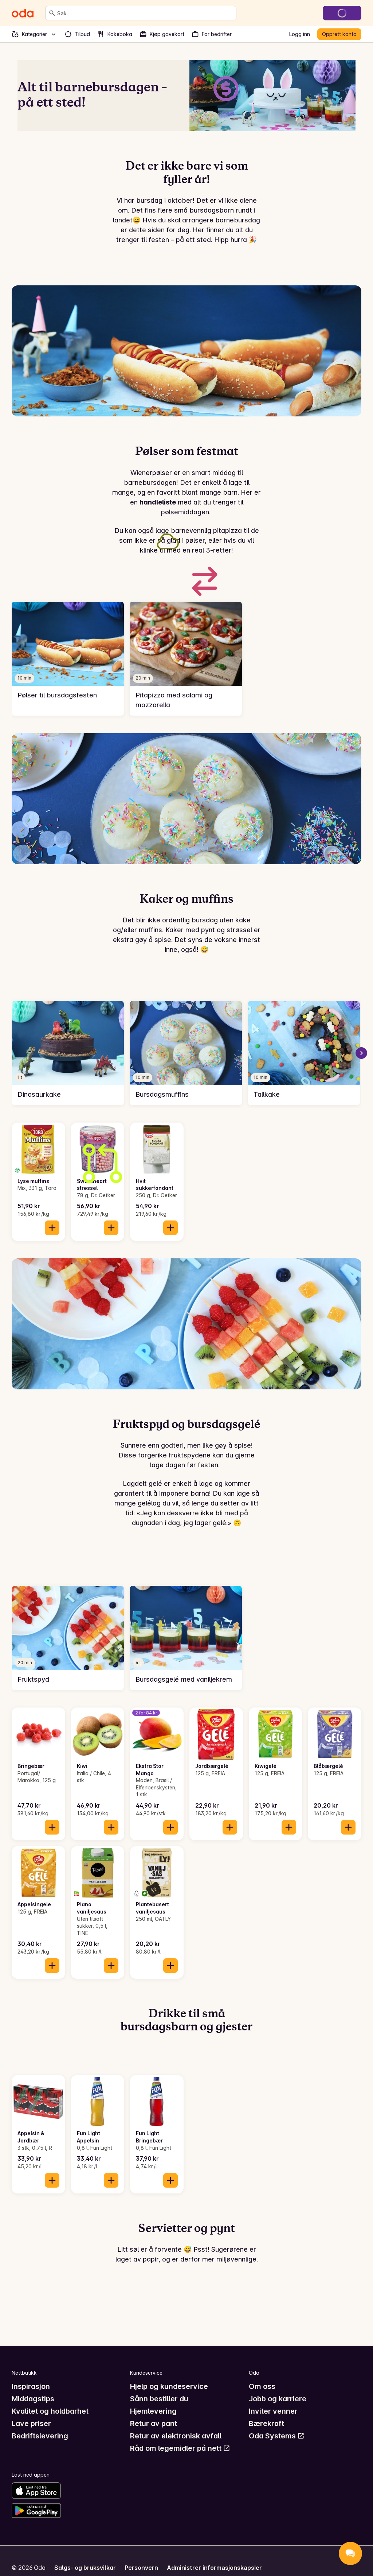 This screenshot has height=2576, width=373. What do you see at coordinates (168, 542) in the screenshot?
I see `access cloud storage` at bounding box center [168, 542].